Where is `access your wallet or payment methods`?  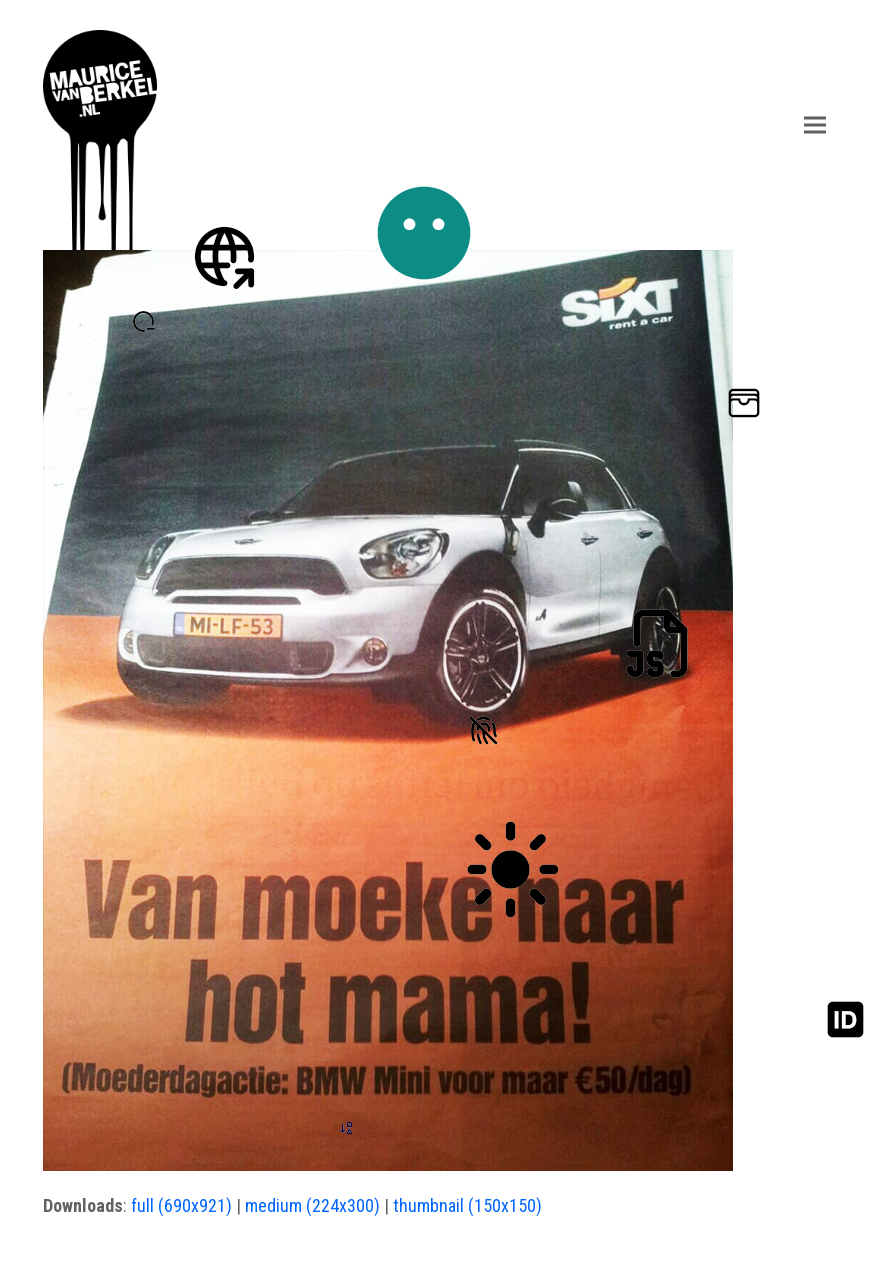 access your wallet or payment methods is located at coordinates (744, 403).